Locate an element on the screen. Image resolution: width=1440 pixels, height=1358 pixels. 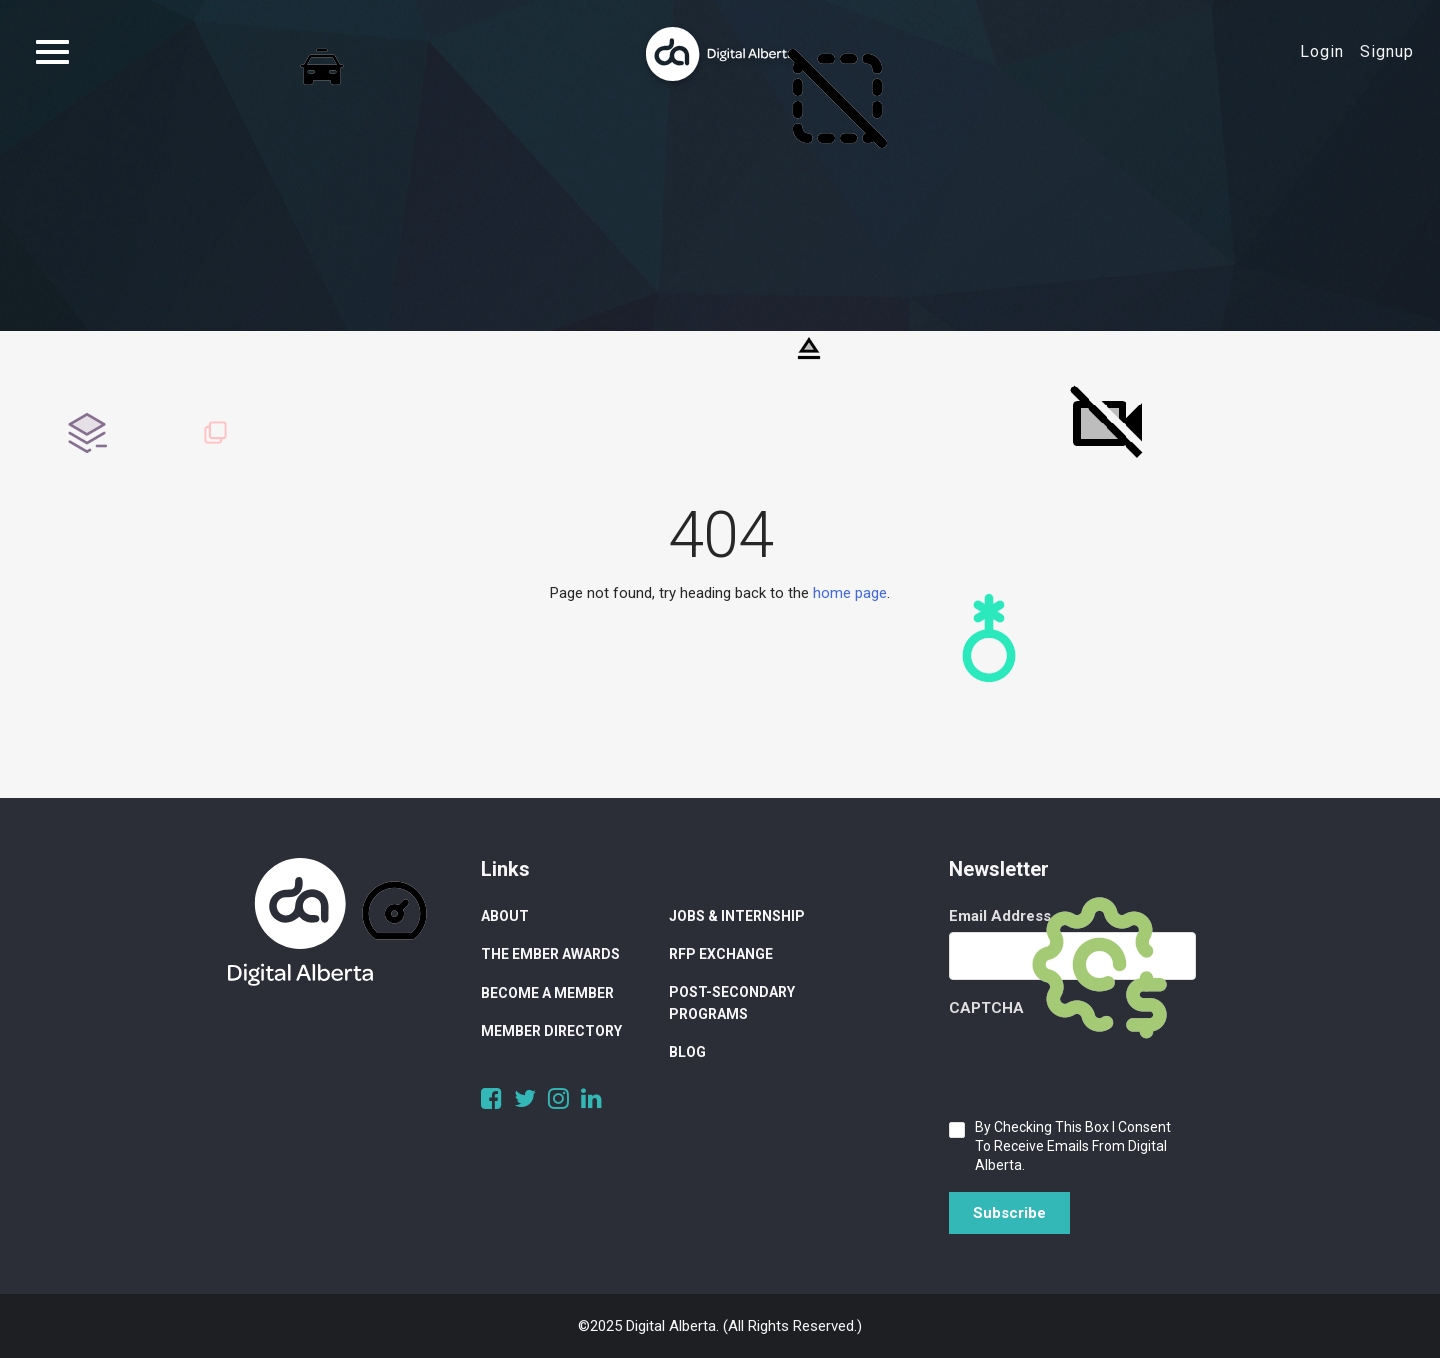
access payment or billing settings is located at coordinates (1099, 964).